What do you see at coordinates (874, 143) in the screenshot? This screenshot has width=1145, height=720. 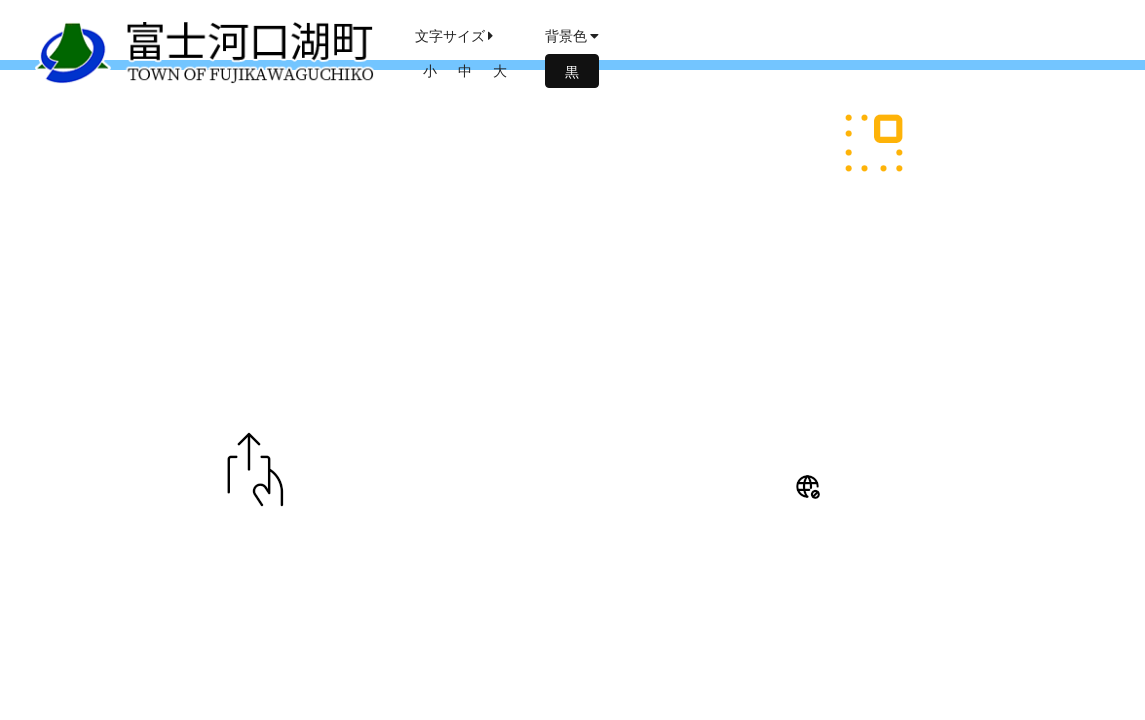 I see `align element to top-right corner` at bounding box center [874, 143].